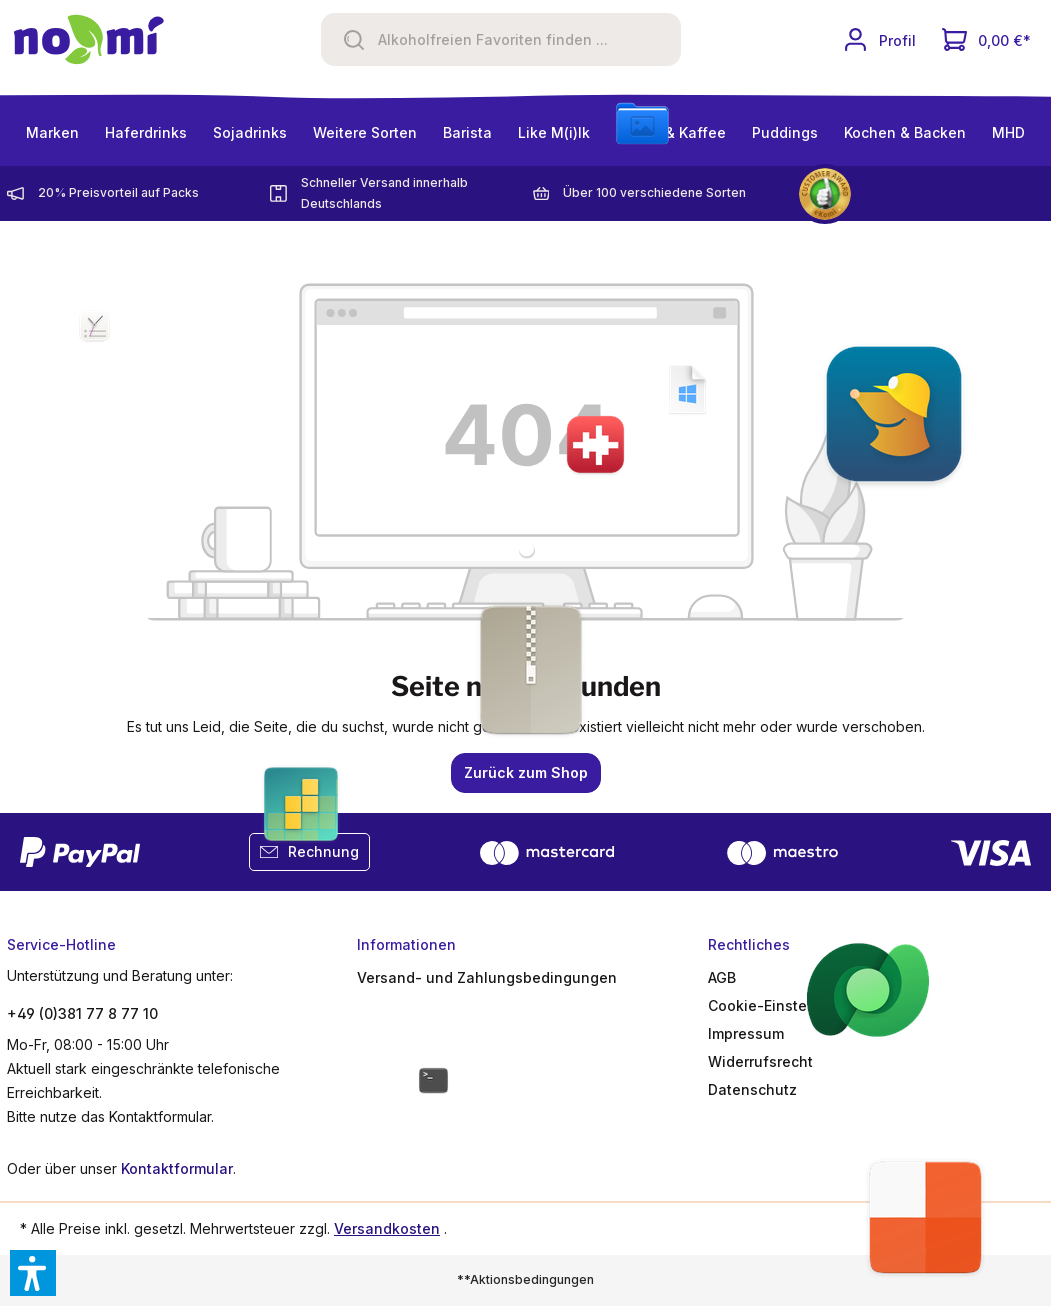 The image size is (1051, 1306). What do you see at coordinates (868, 990) in the screenshot?
I see `open Microsoft Dataverse app` at bounding box center [868, 990].